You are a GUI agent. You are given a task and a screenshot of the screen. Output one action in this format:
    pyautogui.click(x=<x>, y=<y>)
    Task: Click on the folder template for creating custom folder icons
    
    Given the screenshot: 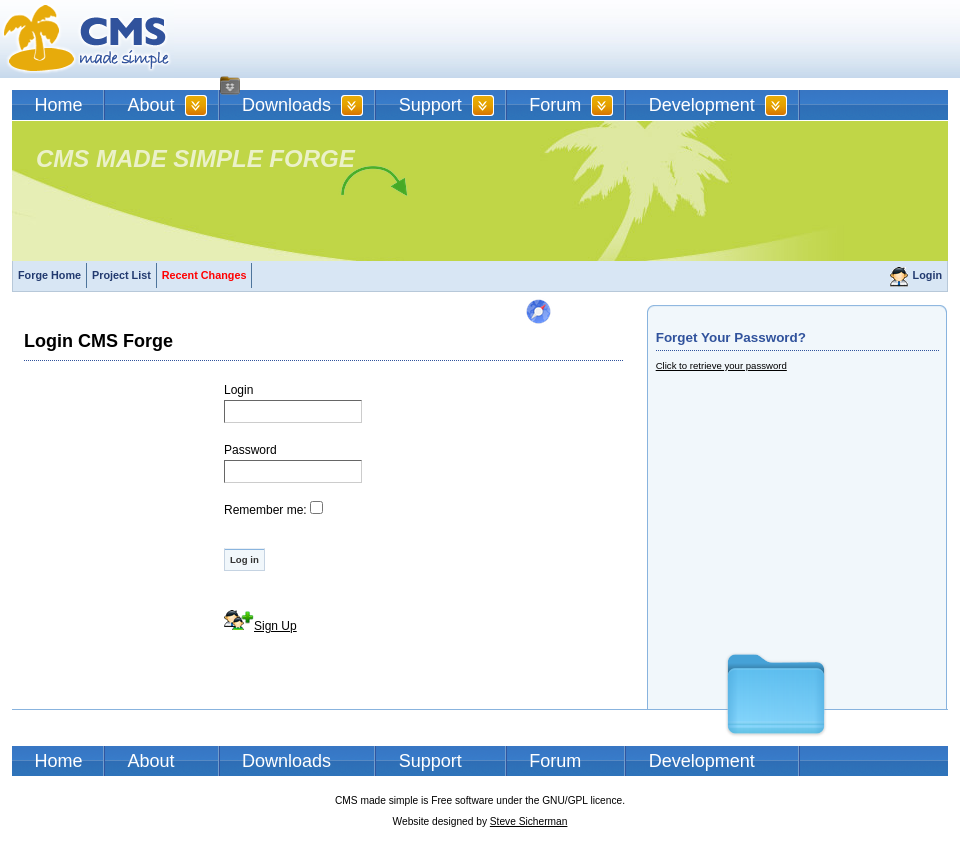 What is the action you would take?
    pyautogui.click(x=776, y=694)
    